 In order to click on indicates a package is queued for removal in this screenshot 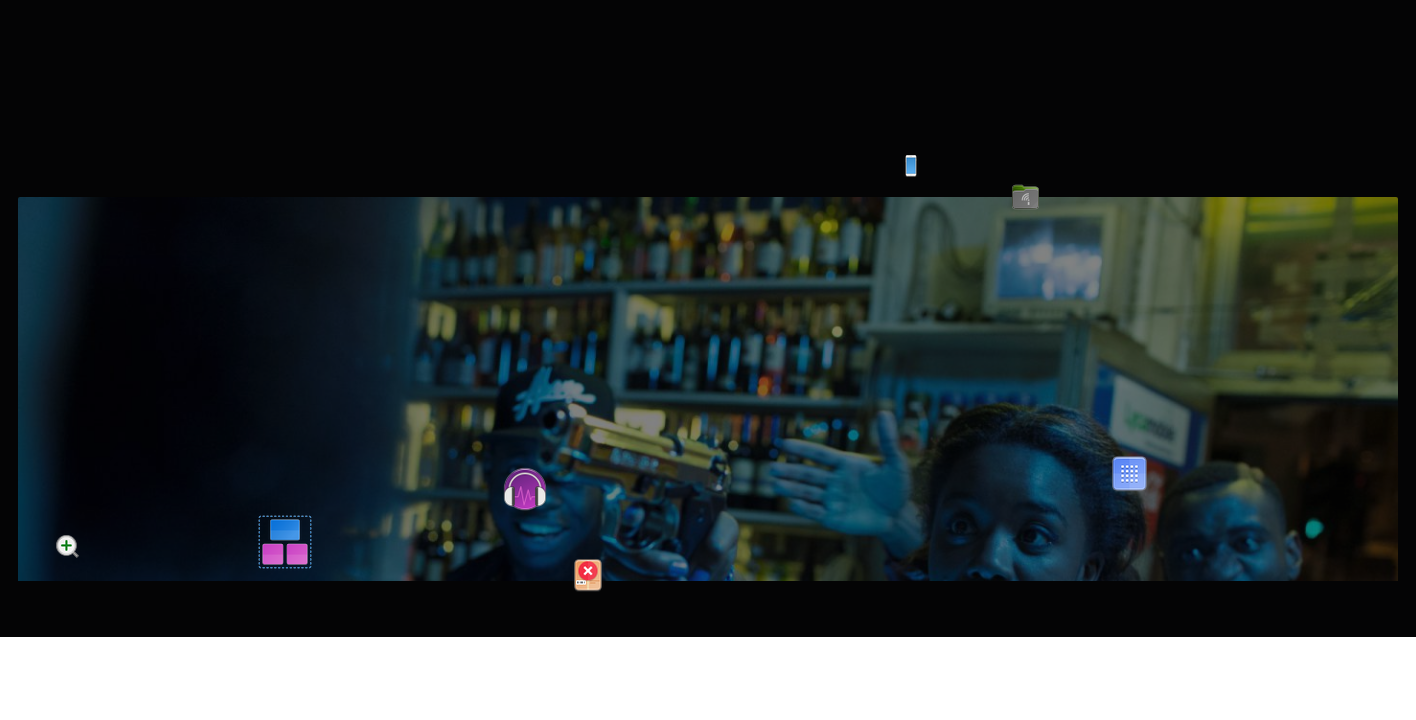, I will do `click(588, 575)`.